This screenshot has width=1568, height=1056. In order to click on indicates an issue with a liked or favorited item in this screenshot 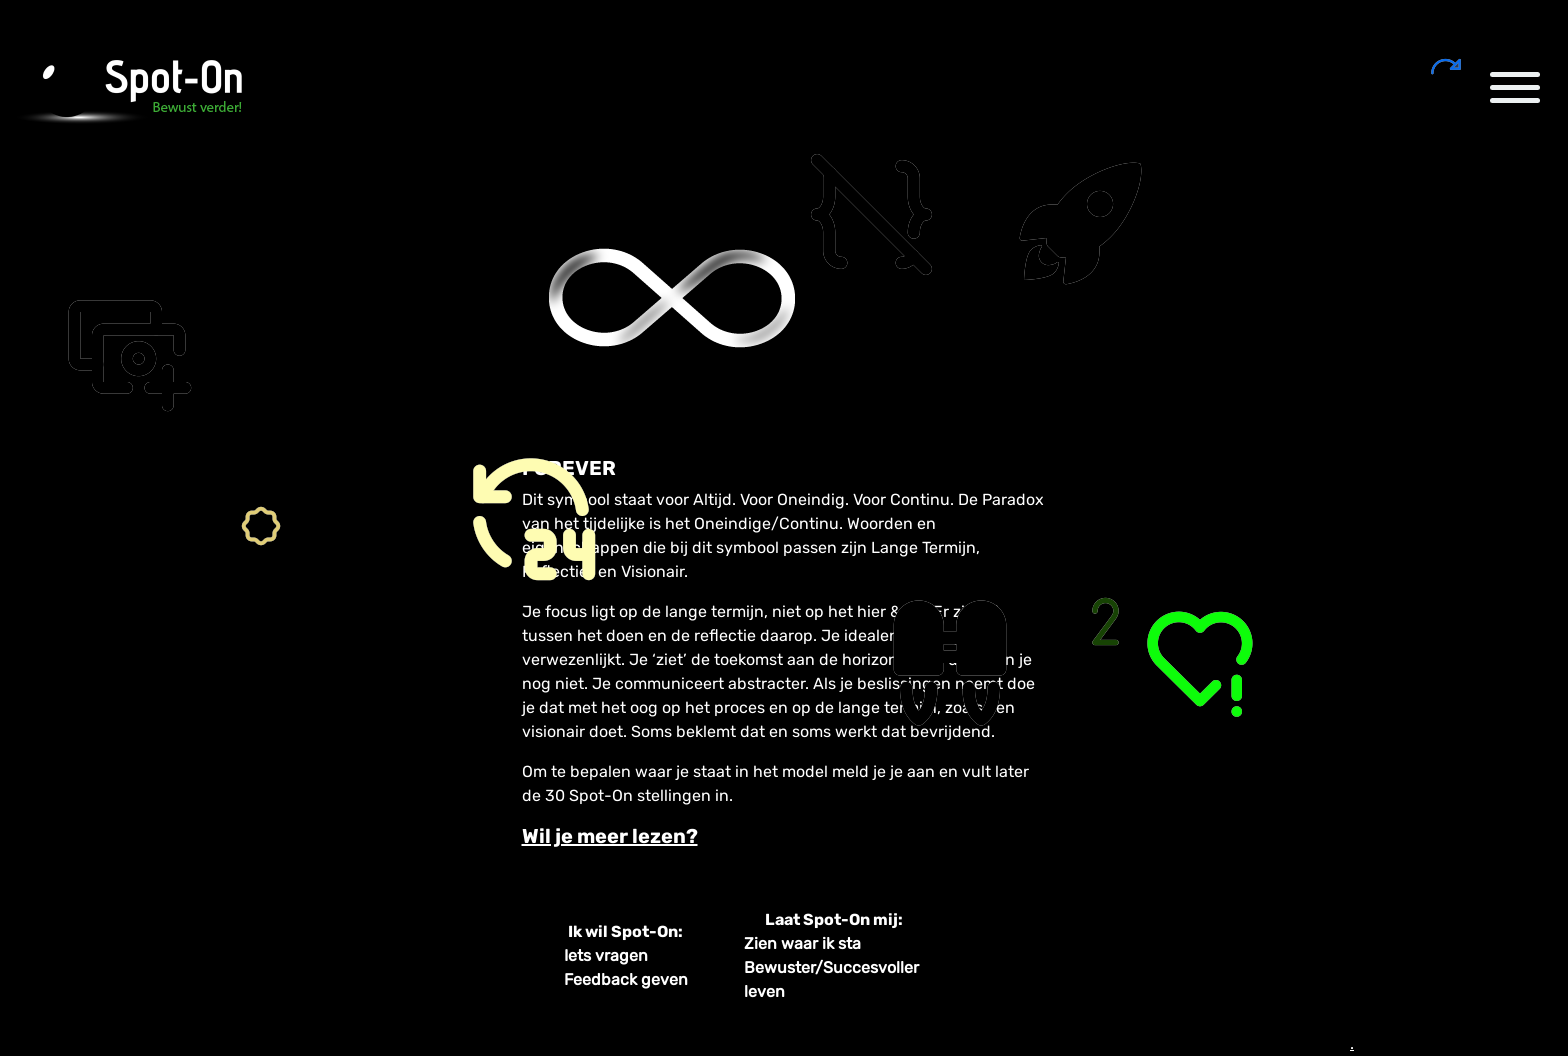, I will do `click(1200, 659)`.